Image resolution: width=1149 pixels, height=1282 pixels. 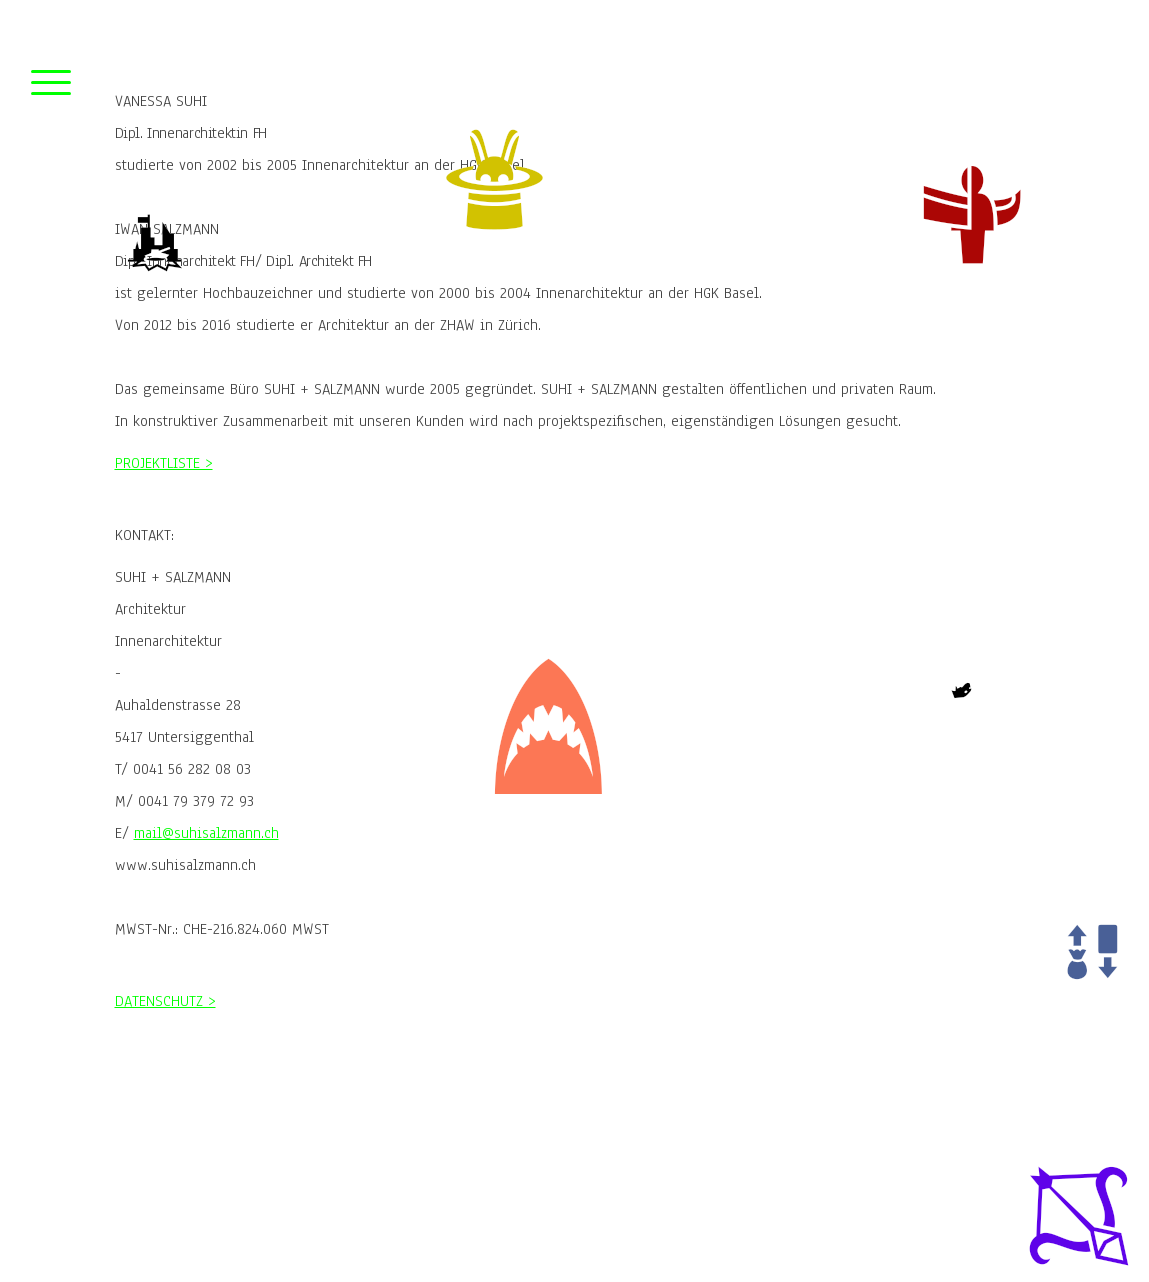 What do you see at coordinates (494, 179) in the screenshot?
I see `access magic or special effects features` at bounding box center [494, 179].